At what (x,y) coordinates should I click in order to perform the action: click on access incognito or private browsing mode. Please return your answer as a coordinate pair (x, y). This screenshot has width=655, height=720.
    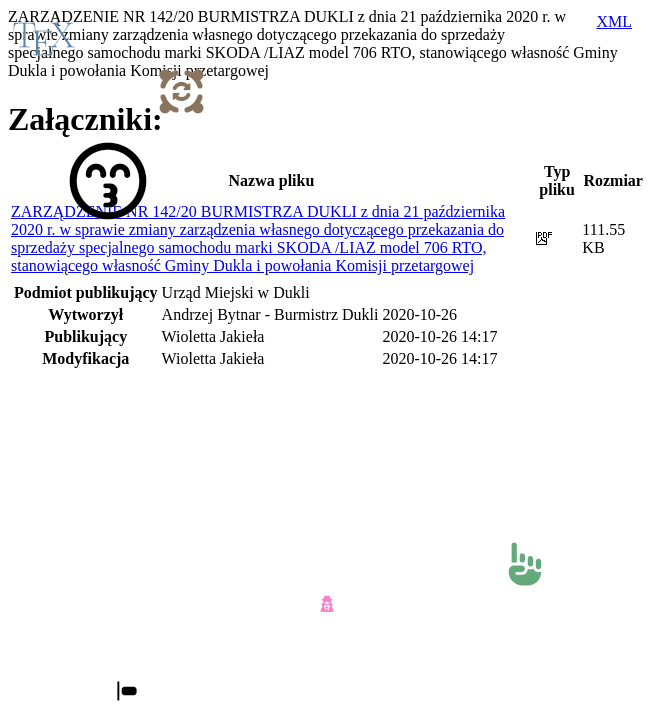
    Looking at the image, I should click on (327, 604).